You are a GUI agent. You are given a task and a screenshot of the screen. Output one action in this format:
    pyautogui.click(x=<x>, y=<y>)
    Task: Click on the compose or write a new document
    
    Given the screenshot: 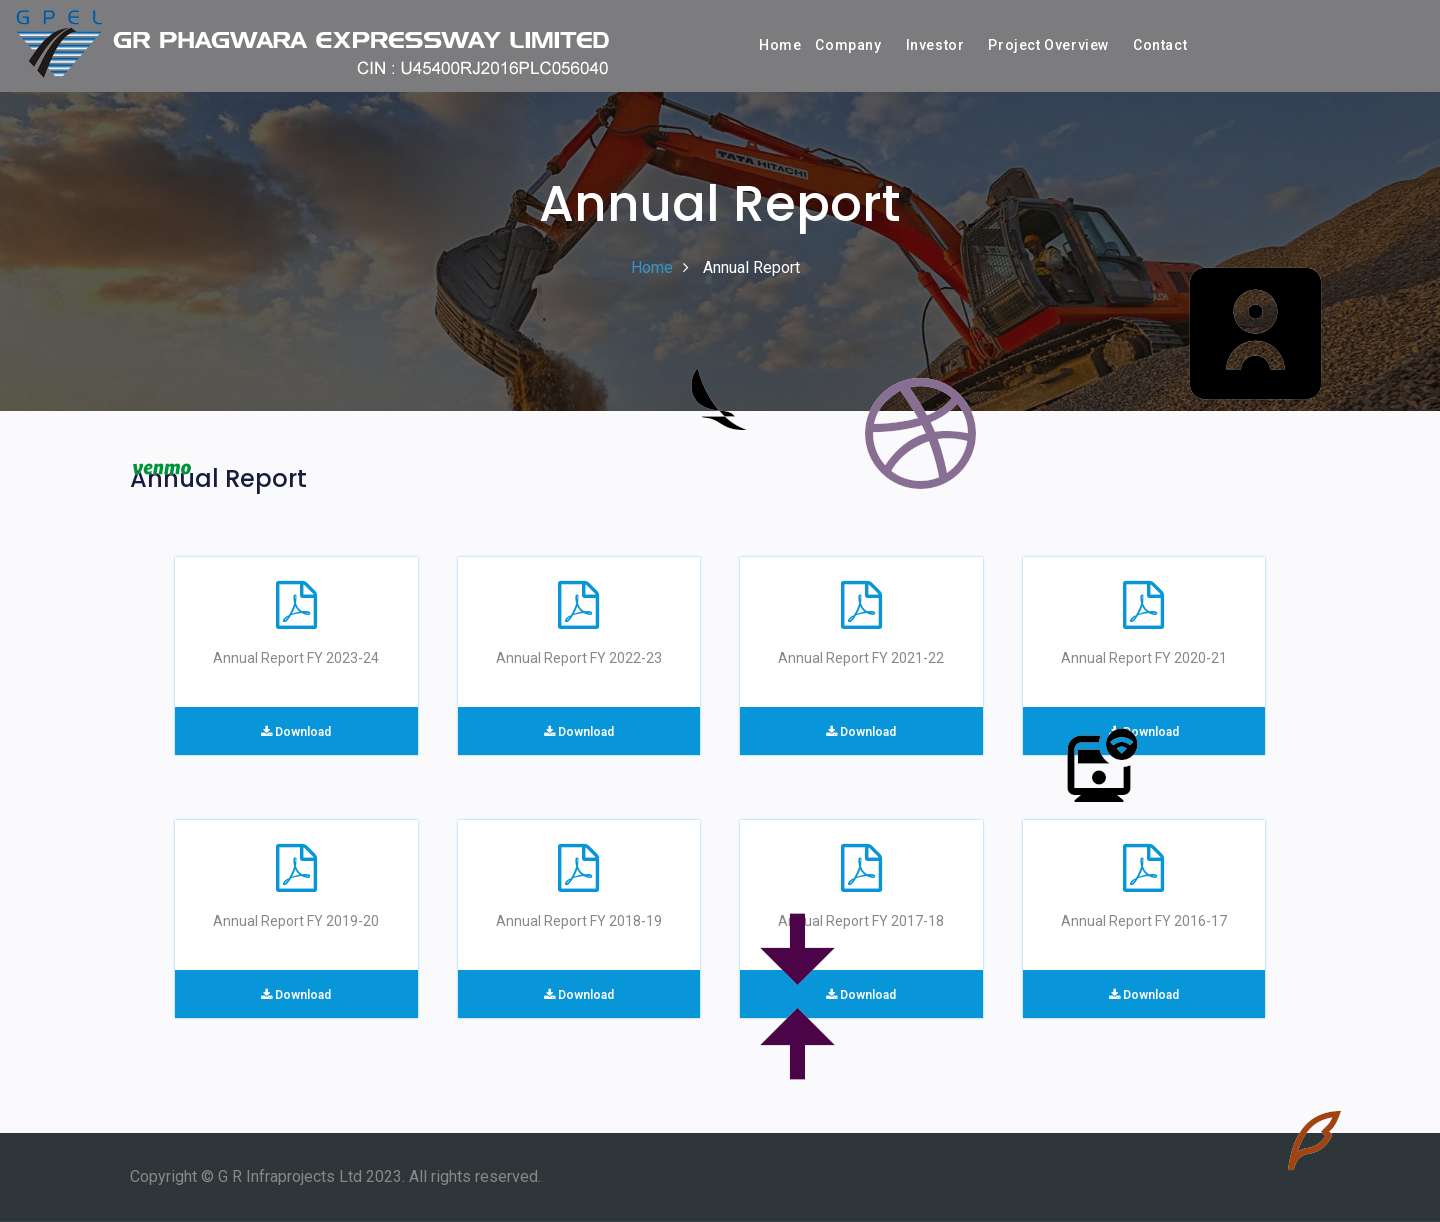 What is the action you would take?
    pyautogui.click(x=1314, y=1140)
    